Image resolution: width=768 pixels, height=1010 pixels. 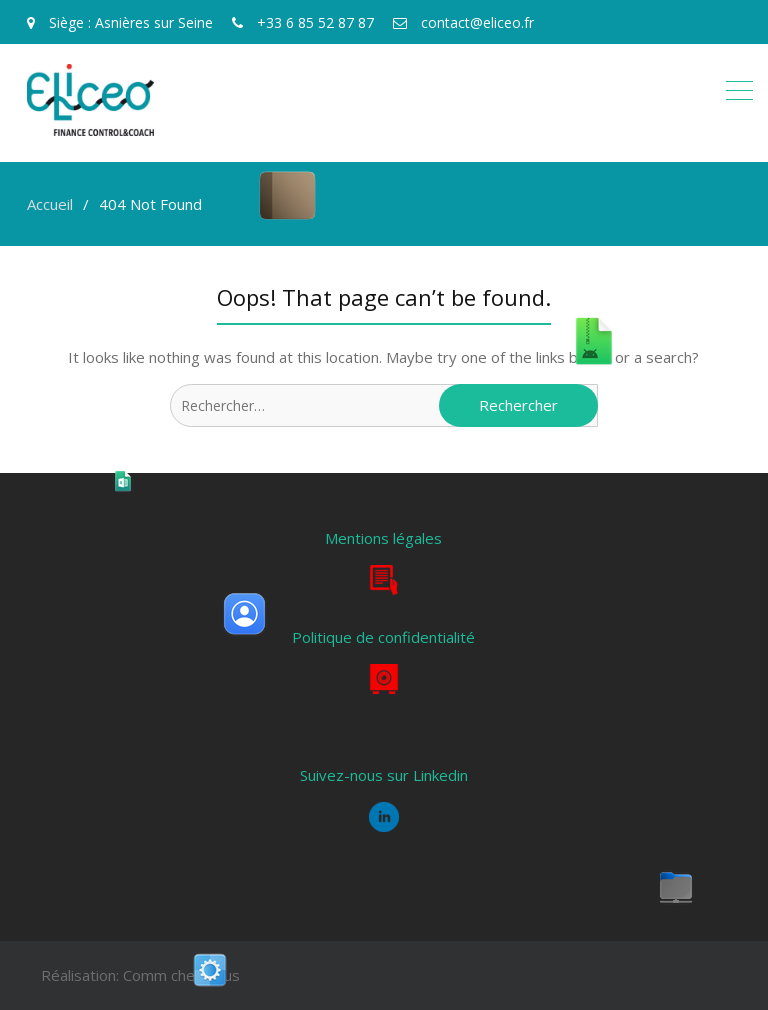 I want to click on access a remote or network folder, so click(x=676, y=887).